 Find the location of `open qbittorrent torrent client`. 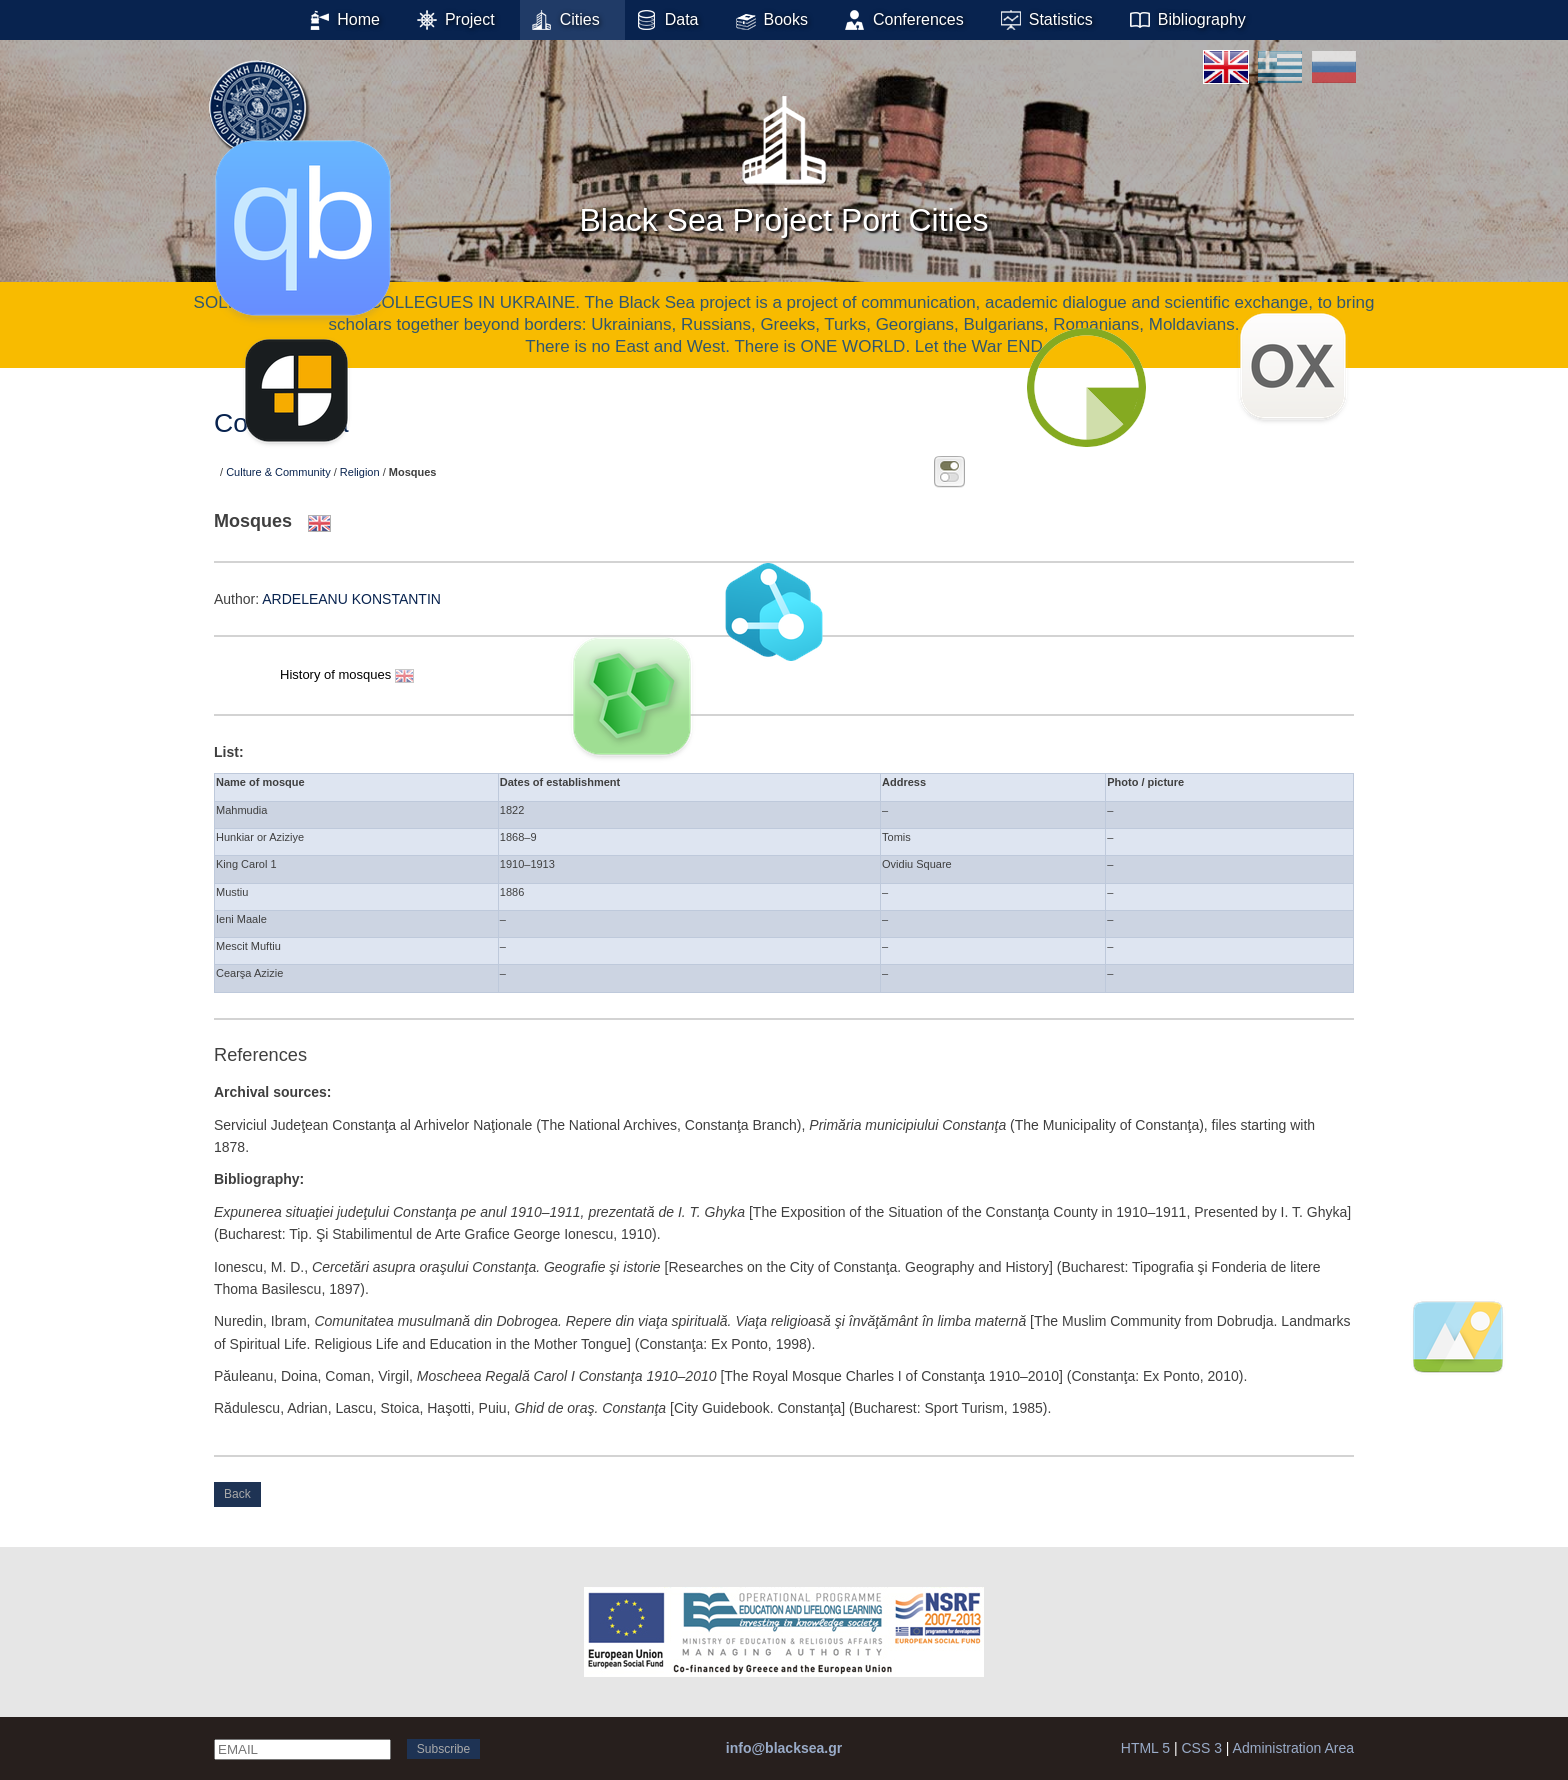

open qbittorrent torrent client is located at coordinates (303, 228).